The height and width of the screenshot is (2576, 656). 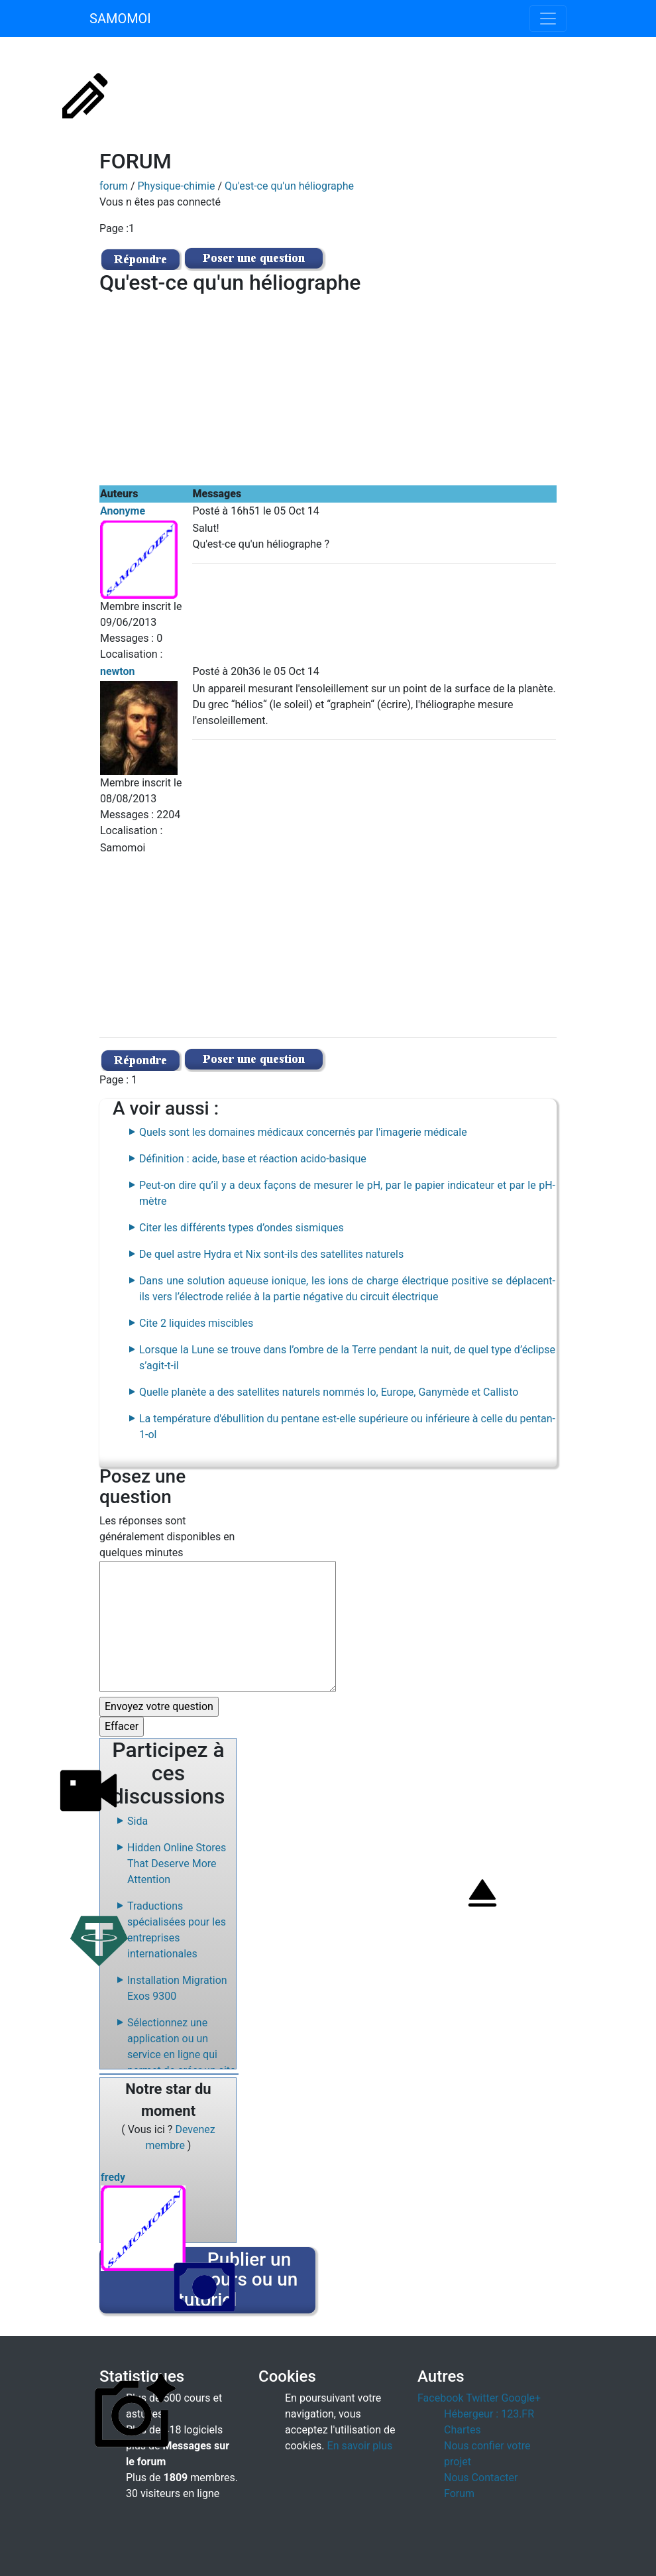 I want to click on edit or compose new content, so click(x=84, y=97).